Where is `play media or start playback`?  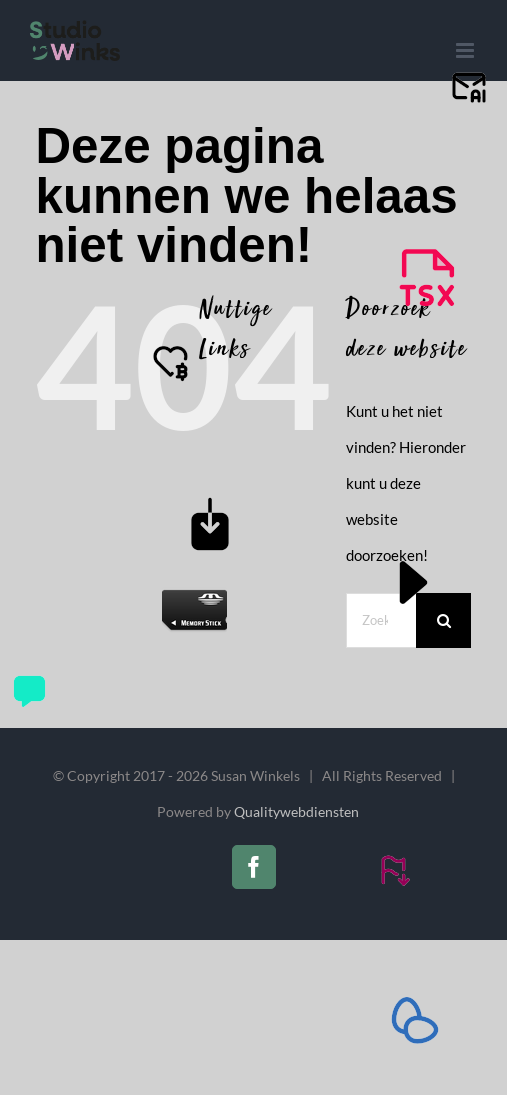
play media or start playback is located at coordinates (413, 582).